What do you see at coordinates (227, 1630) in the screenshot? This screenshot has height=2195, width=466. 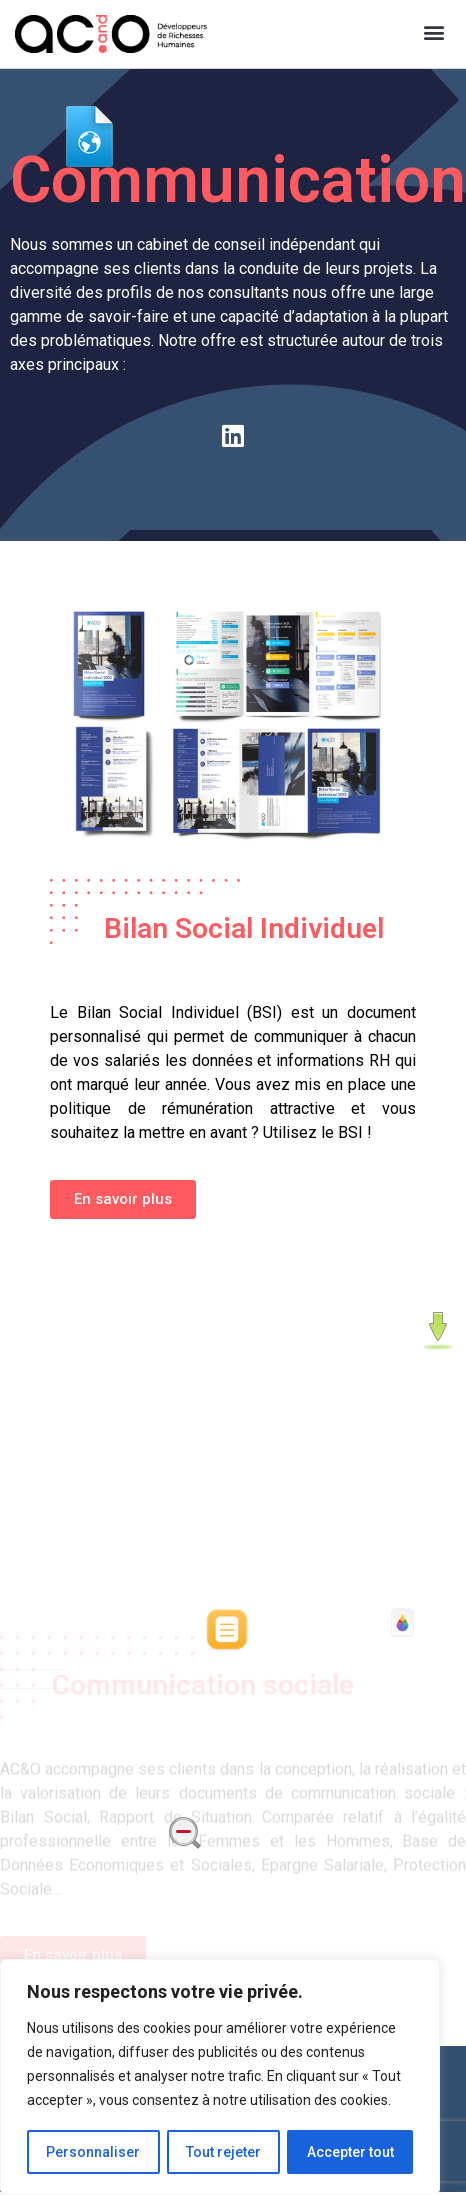 I see `access desklet preferences and settings` at bounding box center [227, 1630].